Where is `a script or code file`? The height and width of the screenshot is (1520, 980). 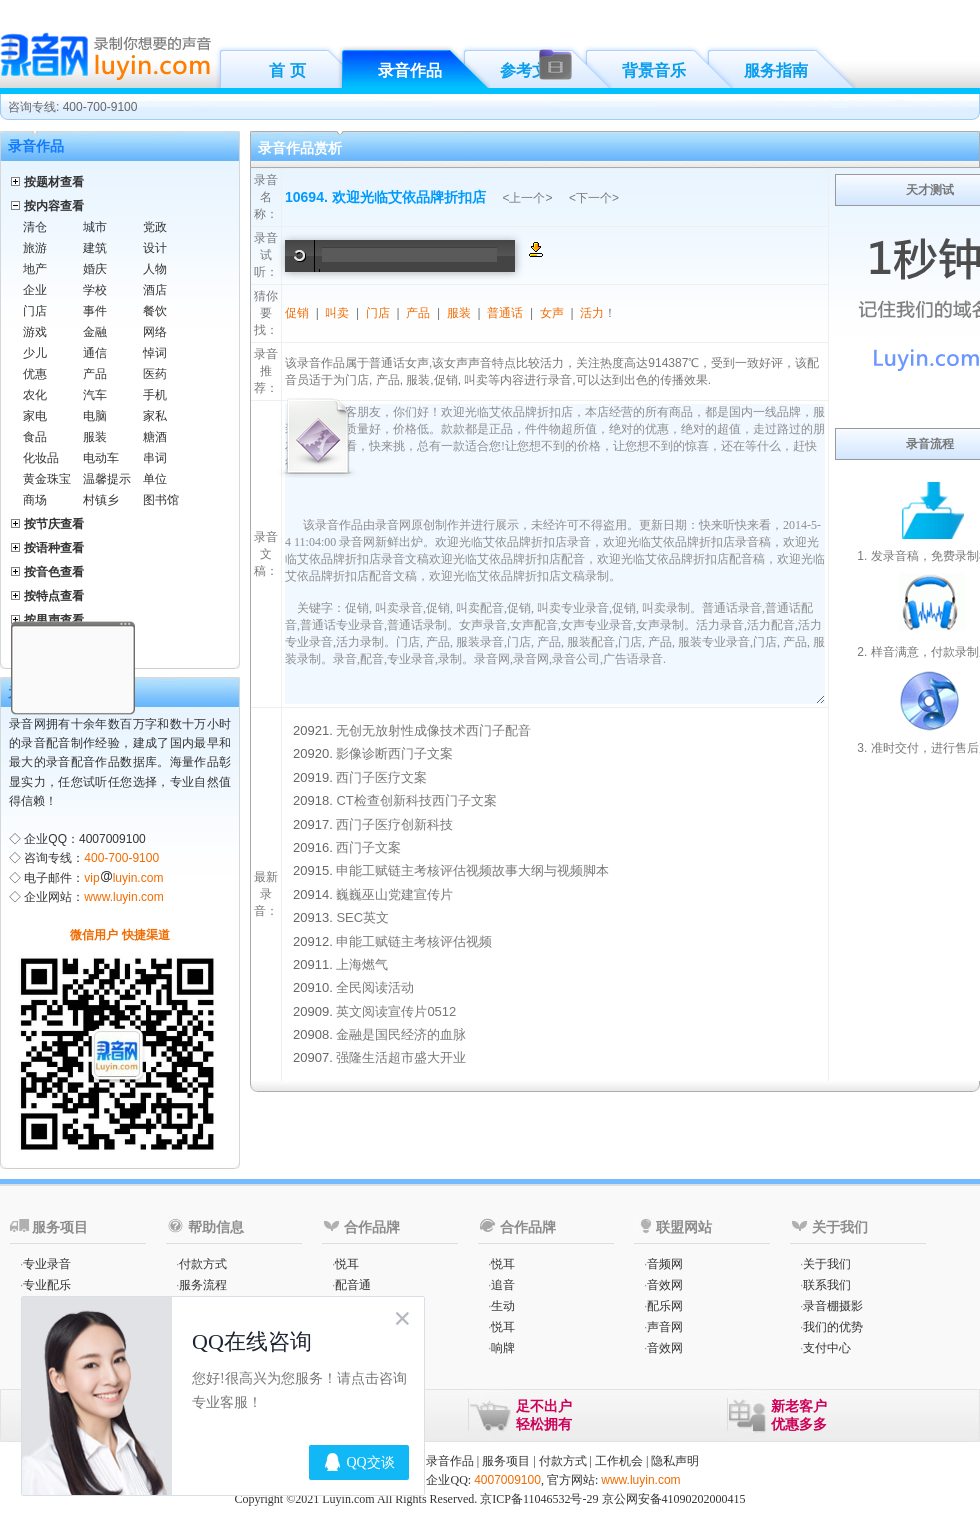
a script or code file is located at coordinates (319, 436).